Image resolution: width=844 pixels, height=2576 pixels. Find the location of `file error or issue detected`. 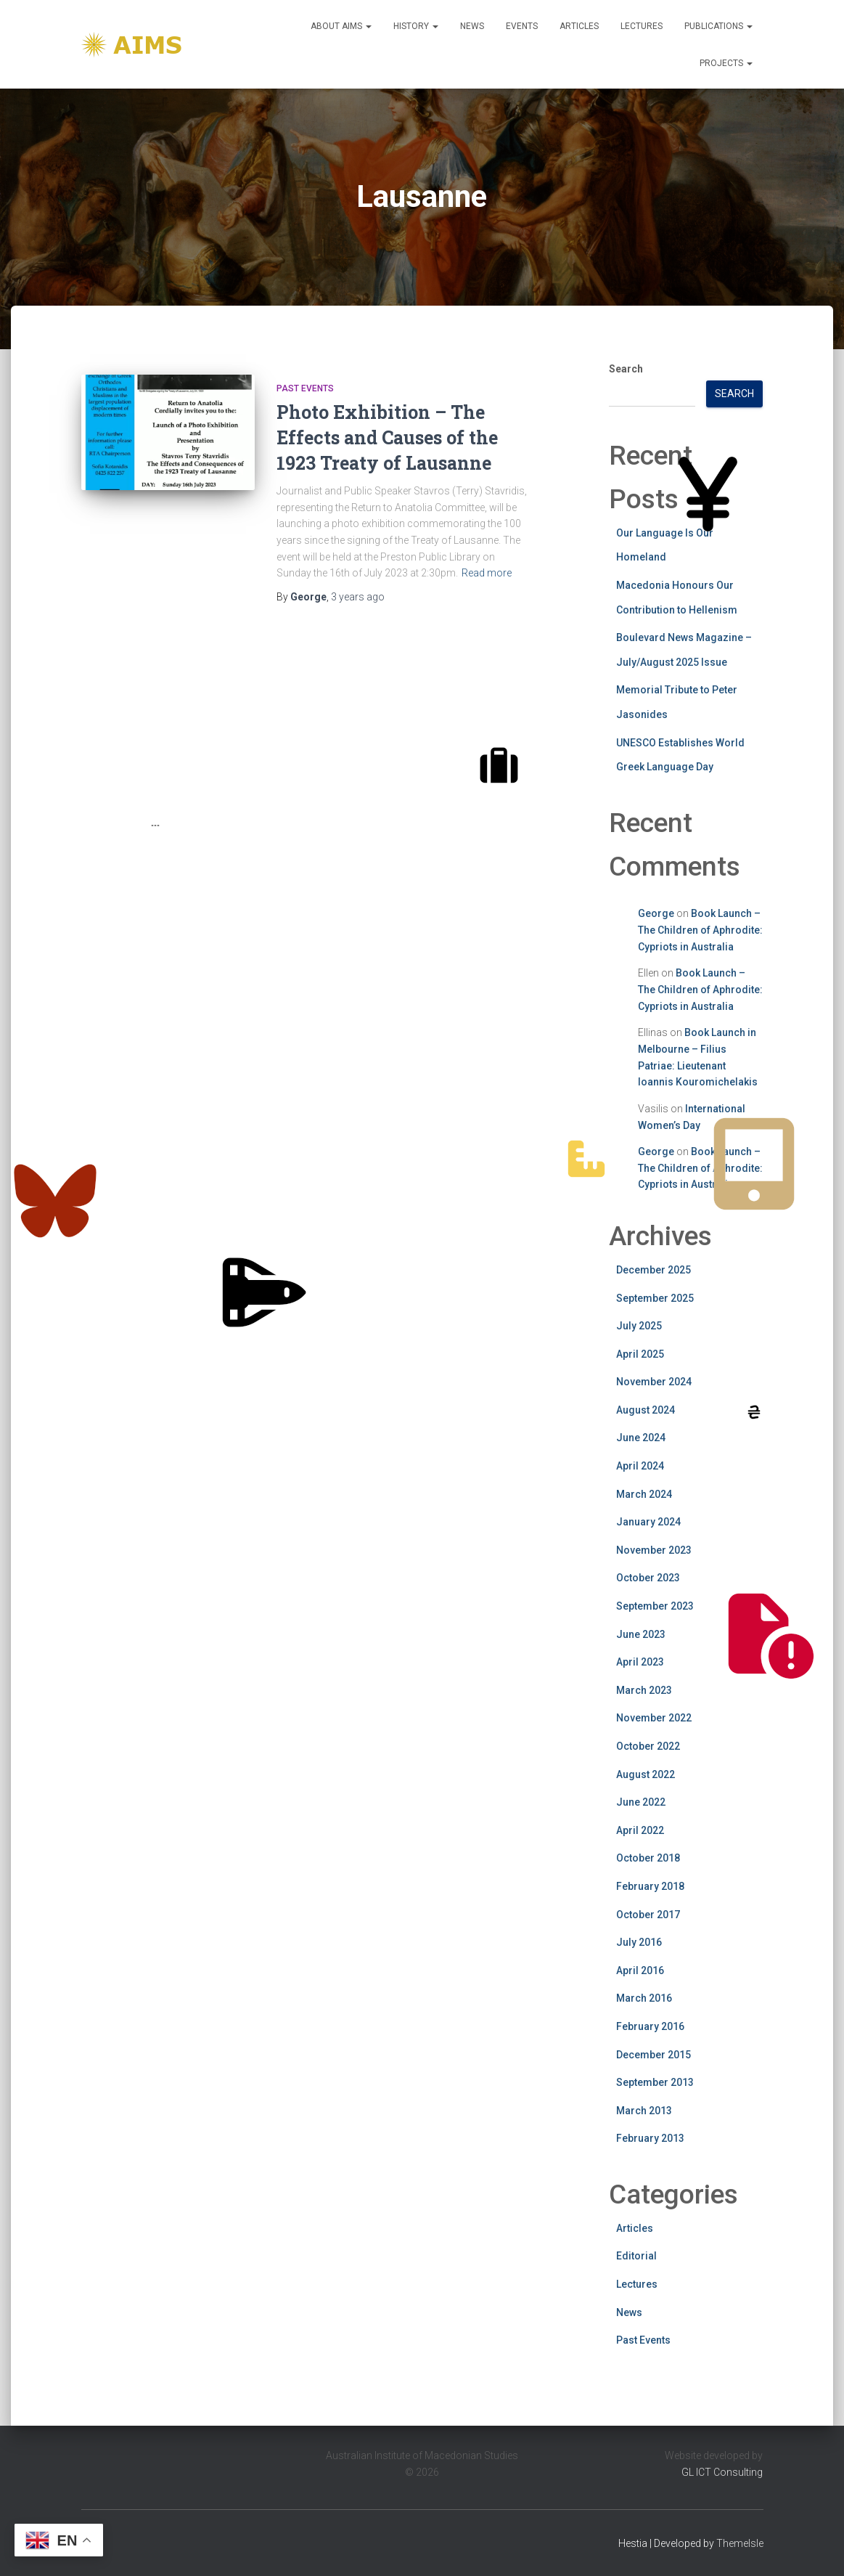

file error or issue detected is located at coordinates (769, 1634).